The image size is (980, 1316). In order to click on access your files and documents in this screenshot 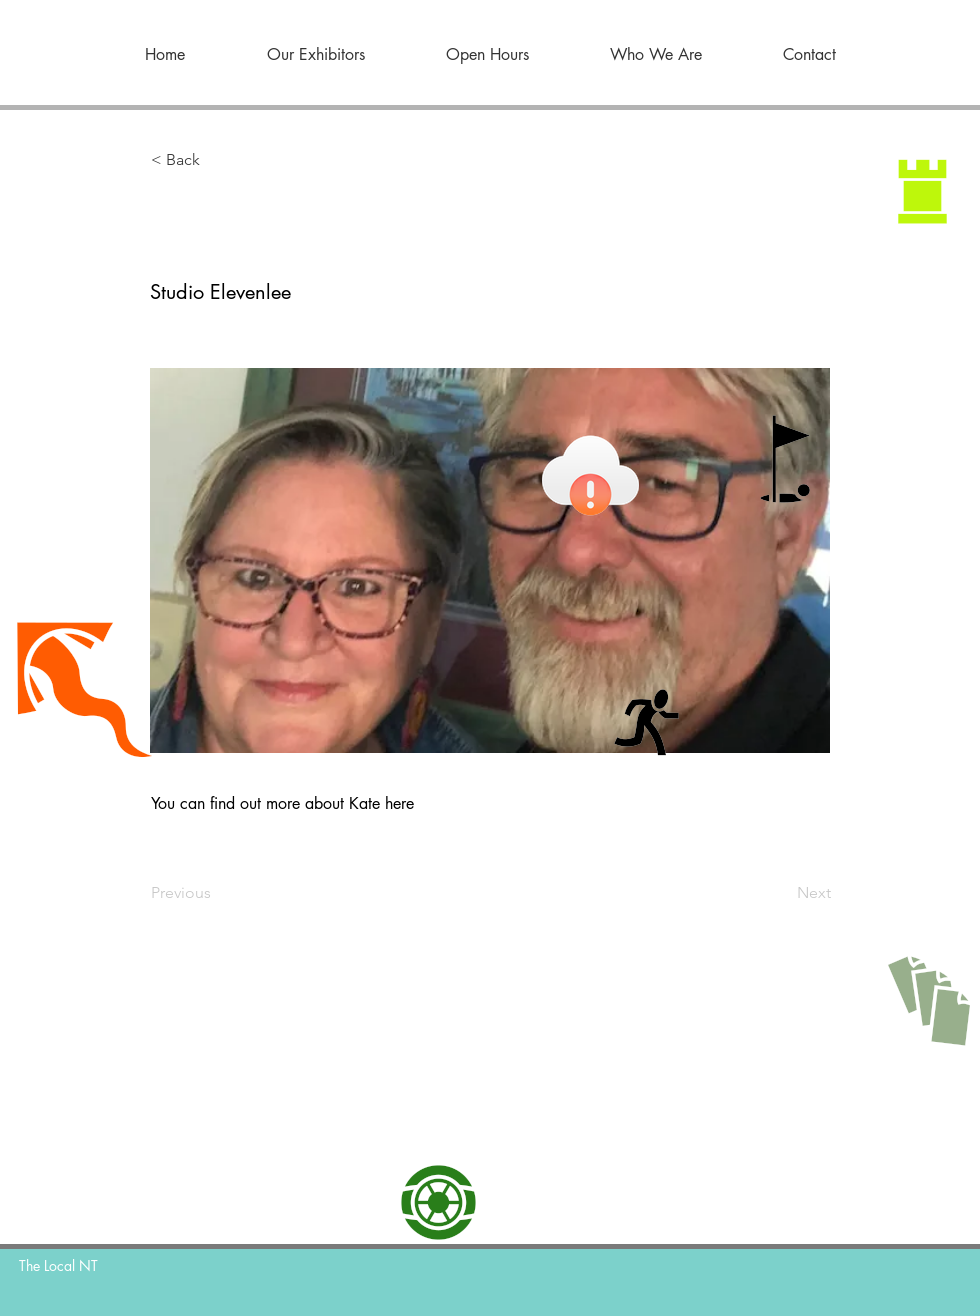, I will do `click(929, 1001)`.